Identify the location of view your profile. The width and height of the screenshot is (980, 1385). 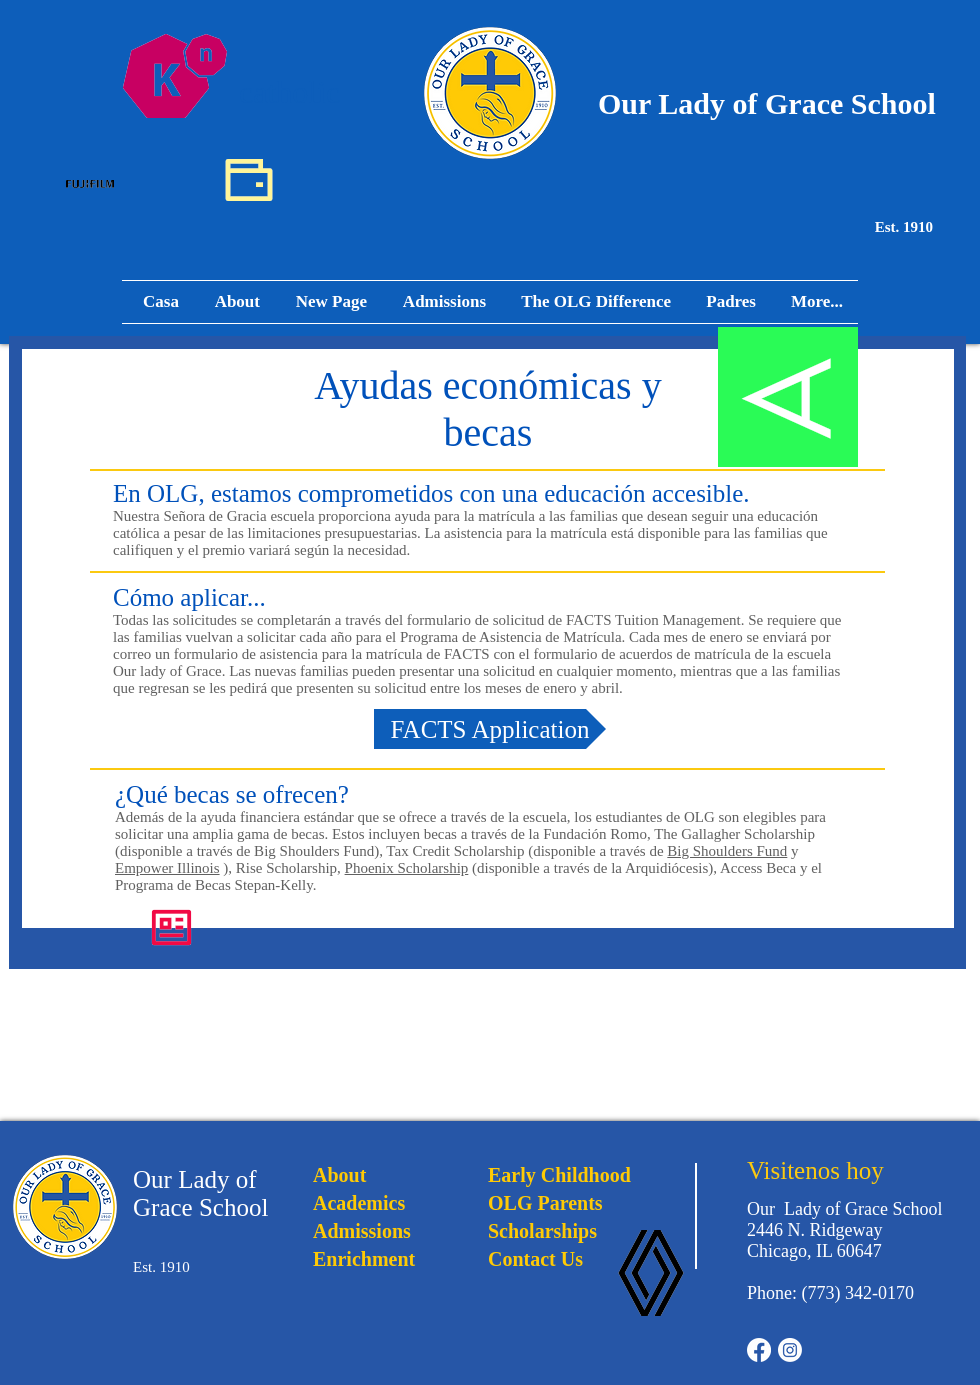
(171, 927).